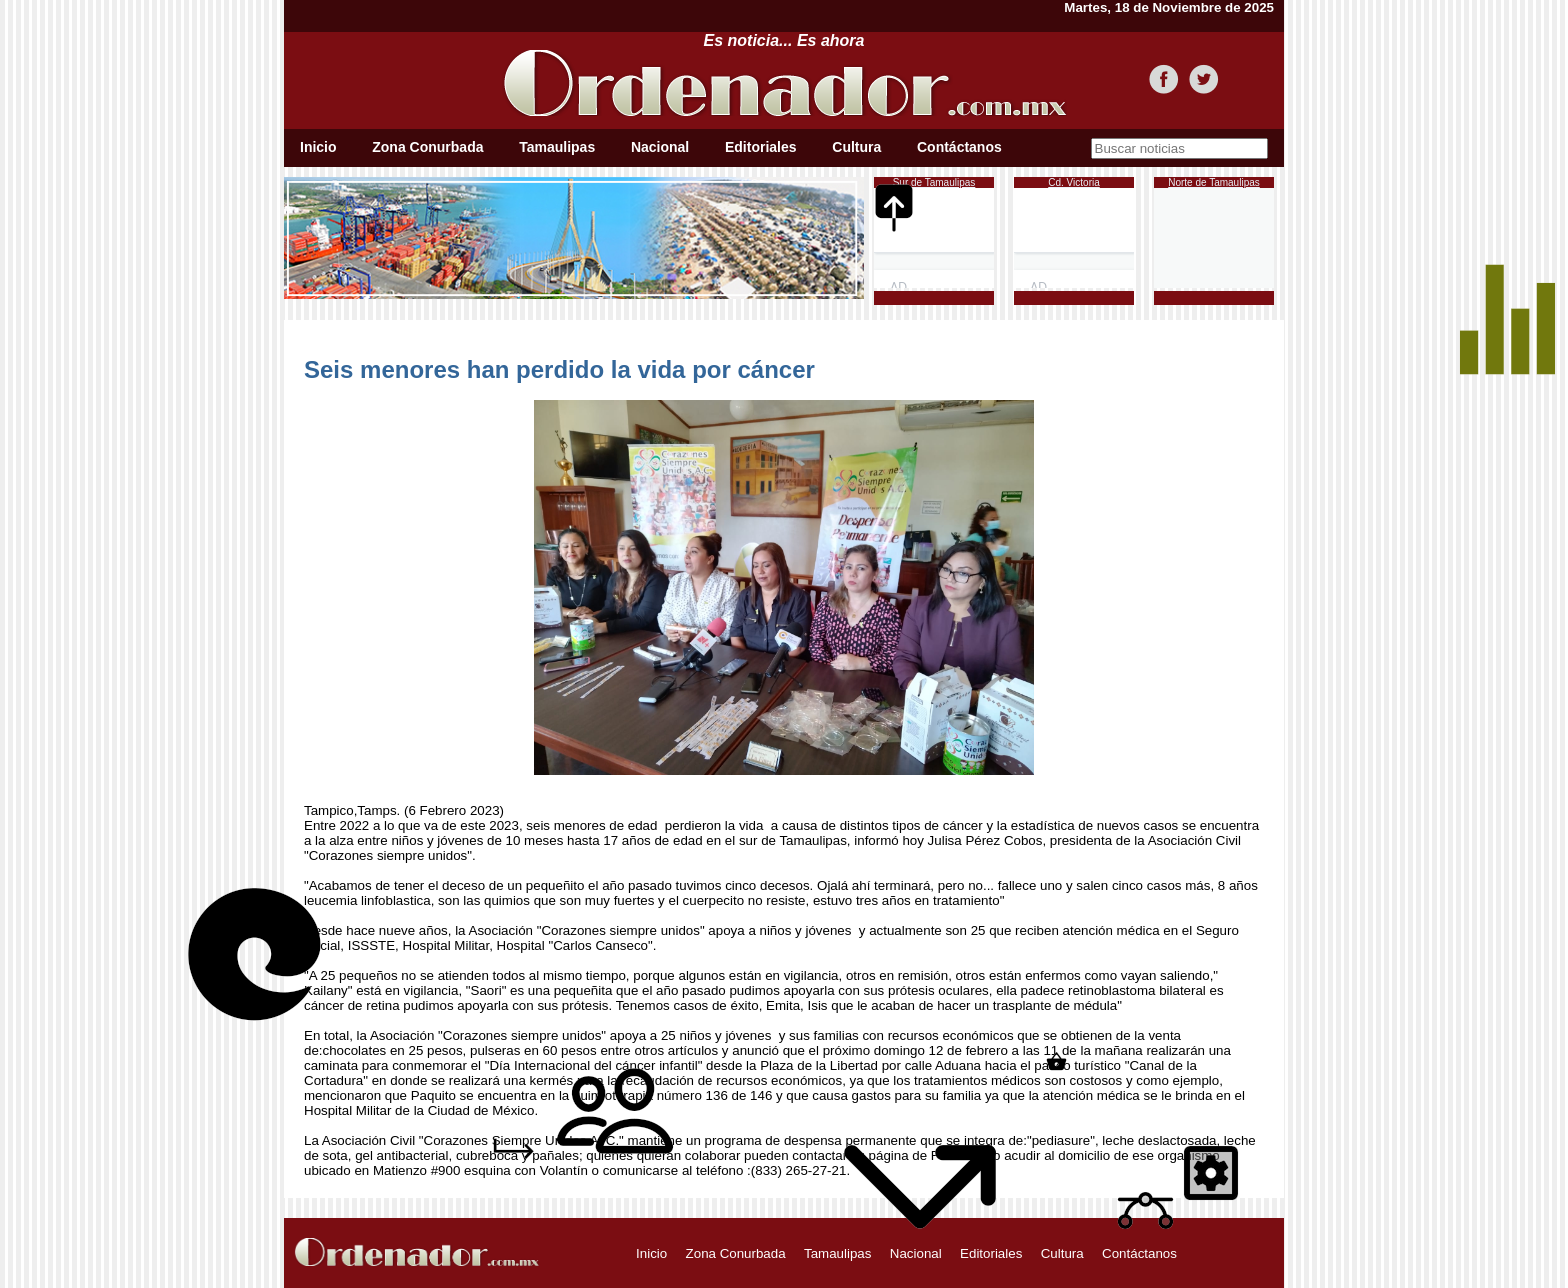 Image resolution: width=1568 pixels, height=1288 pixels. Describe the element at coordinates (894, 208) in the screenshot. I see `upload or push content to a server` at that location.